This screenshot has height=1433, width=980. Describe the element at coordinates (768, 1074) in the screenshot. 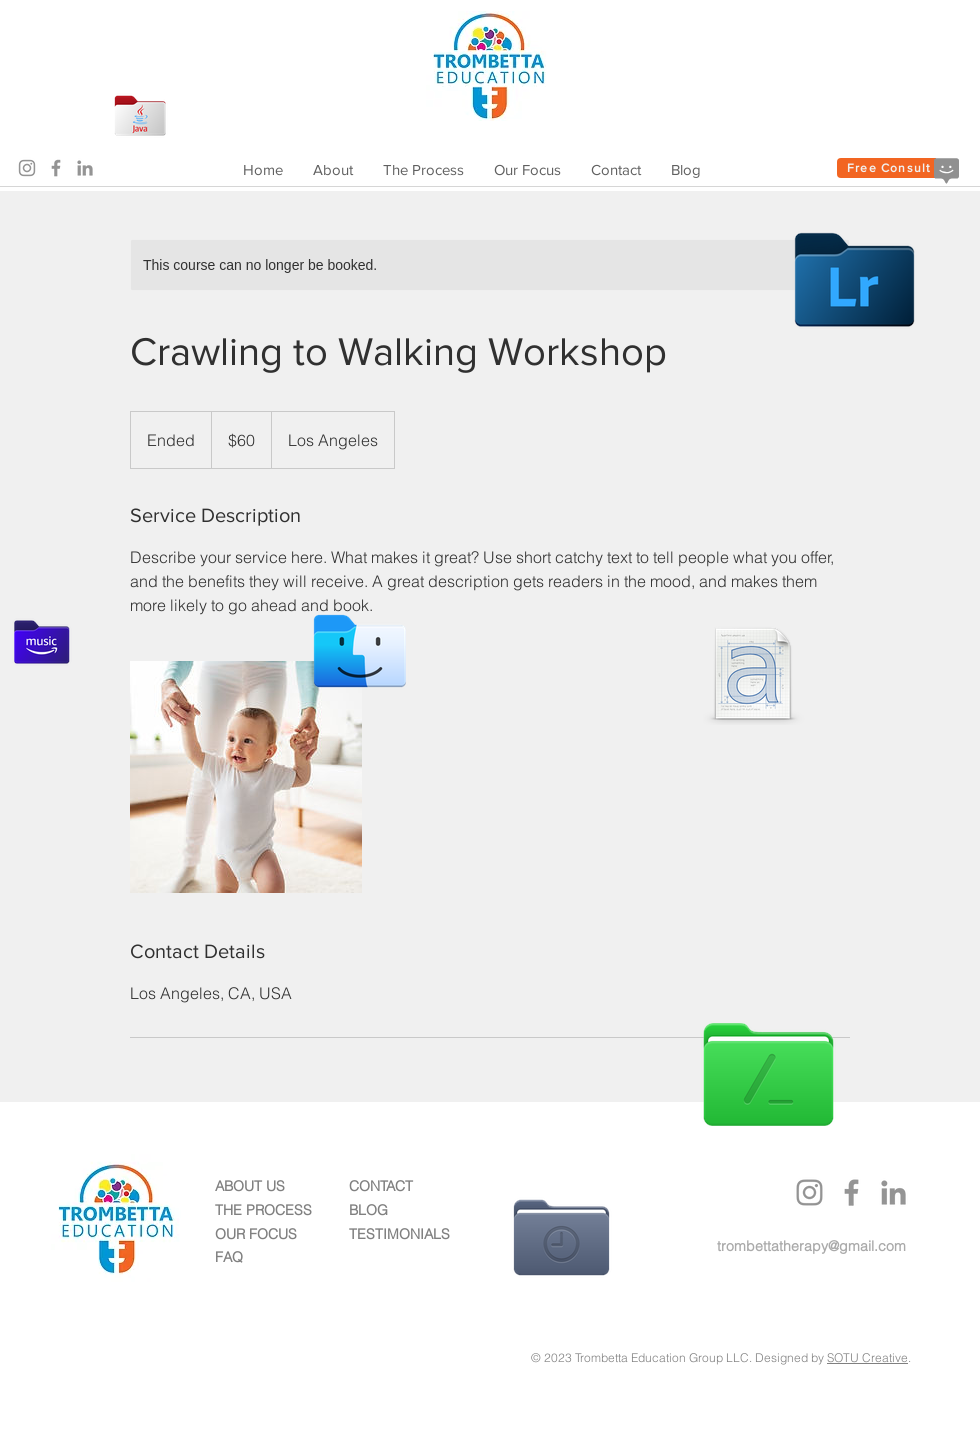

I see `access the root directory folder` at that location.